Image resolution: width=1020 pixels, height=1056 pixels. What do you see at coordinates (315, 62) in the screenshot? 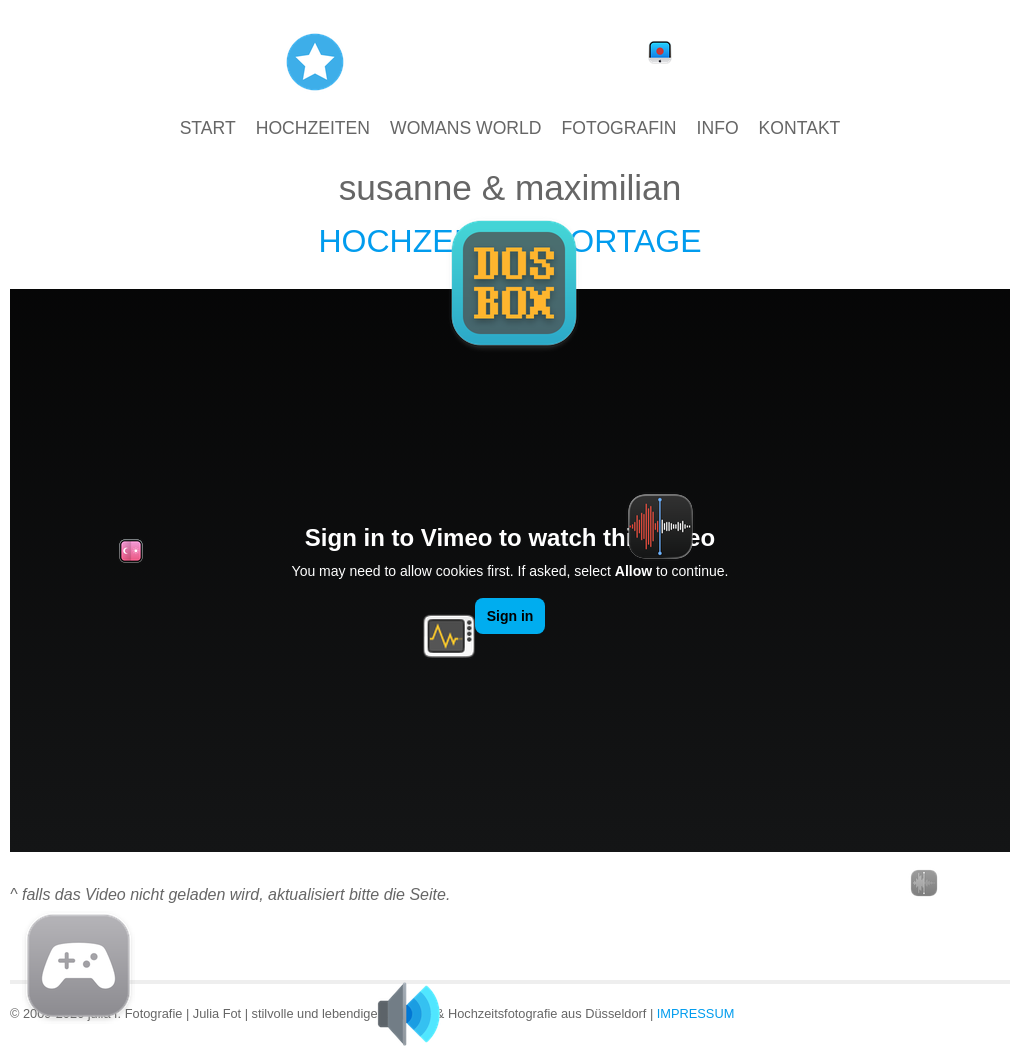
I see `indicates a favorited or starred item` at bounding box center [315, 62].